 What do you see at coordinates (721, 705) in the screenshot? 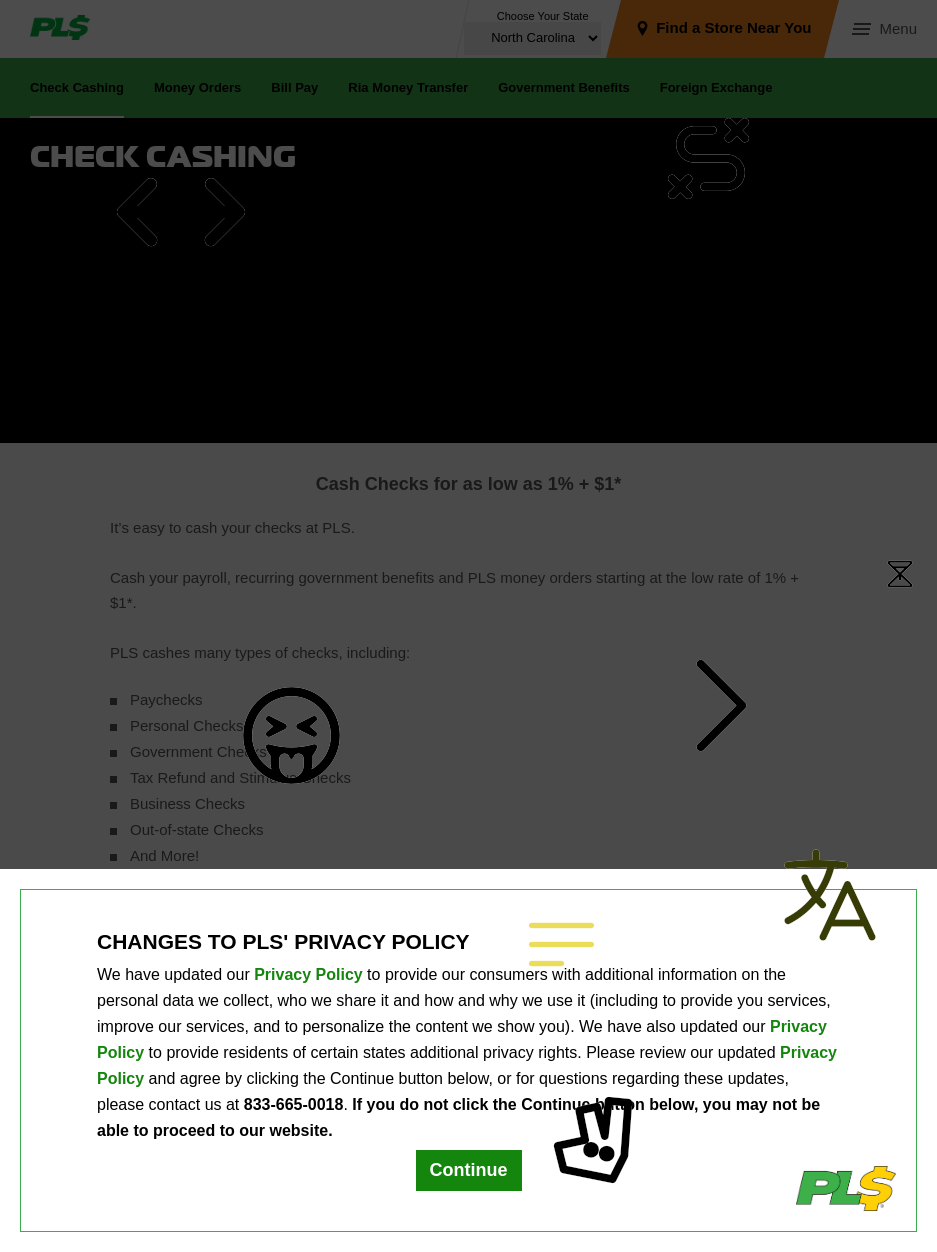
I see `navigate to the next item or page` at bounding box center [721, 705].